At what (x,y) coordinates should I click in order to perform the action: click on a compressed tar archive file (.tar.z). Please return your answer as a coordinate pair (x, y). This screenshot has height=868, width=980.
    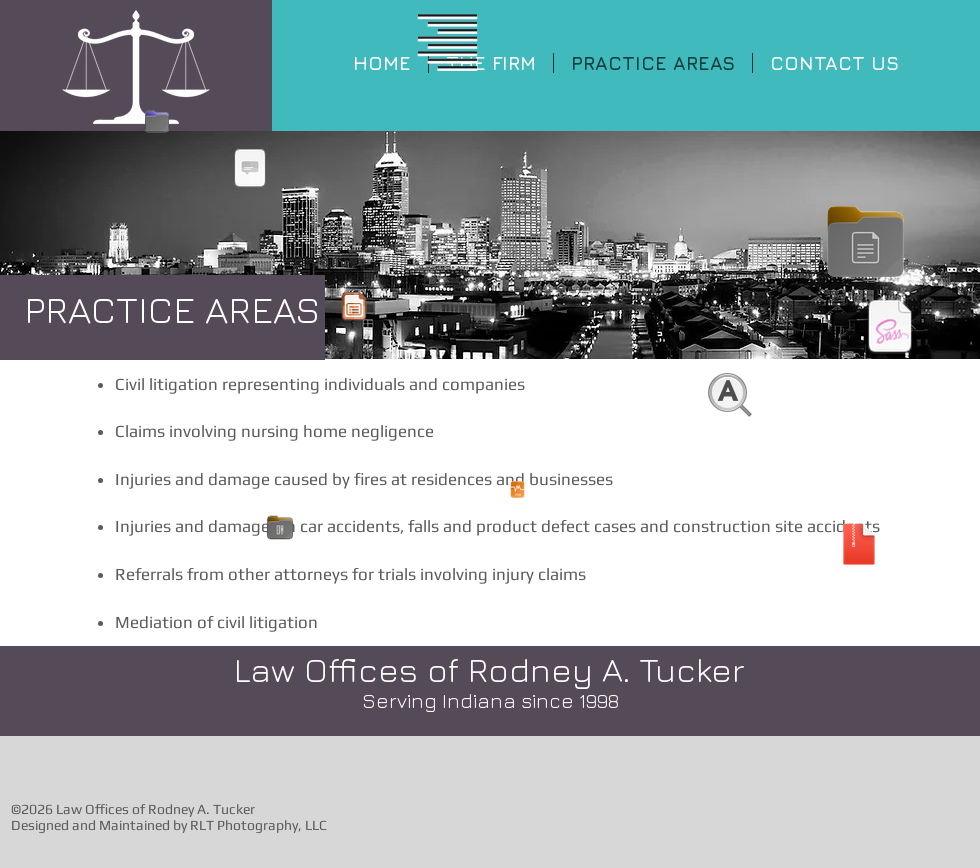
    Looking at the image, I should click on (859, 545).